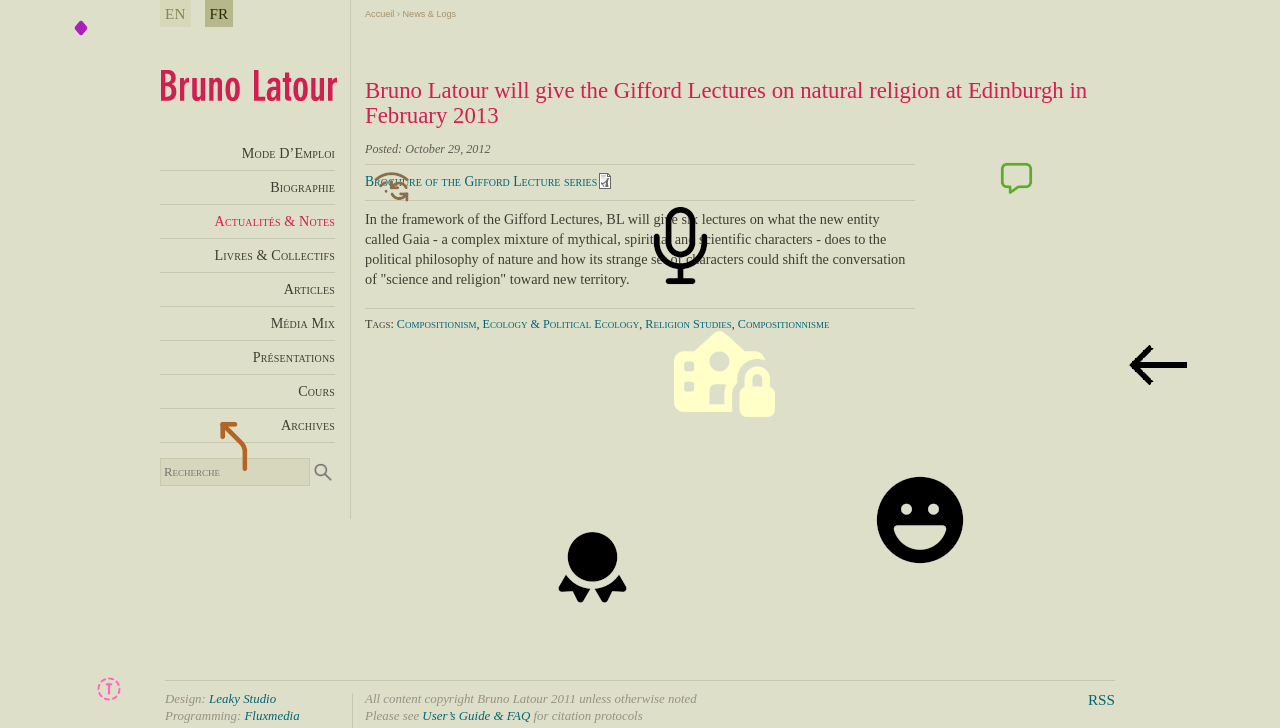 Image resolution: width=1280 pixels, height=728 pixels. Describe the element at coordinates (1016, 176) in the screenshot. I see `open chat or messaging` at that location.